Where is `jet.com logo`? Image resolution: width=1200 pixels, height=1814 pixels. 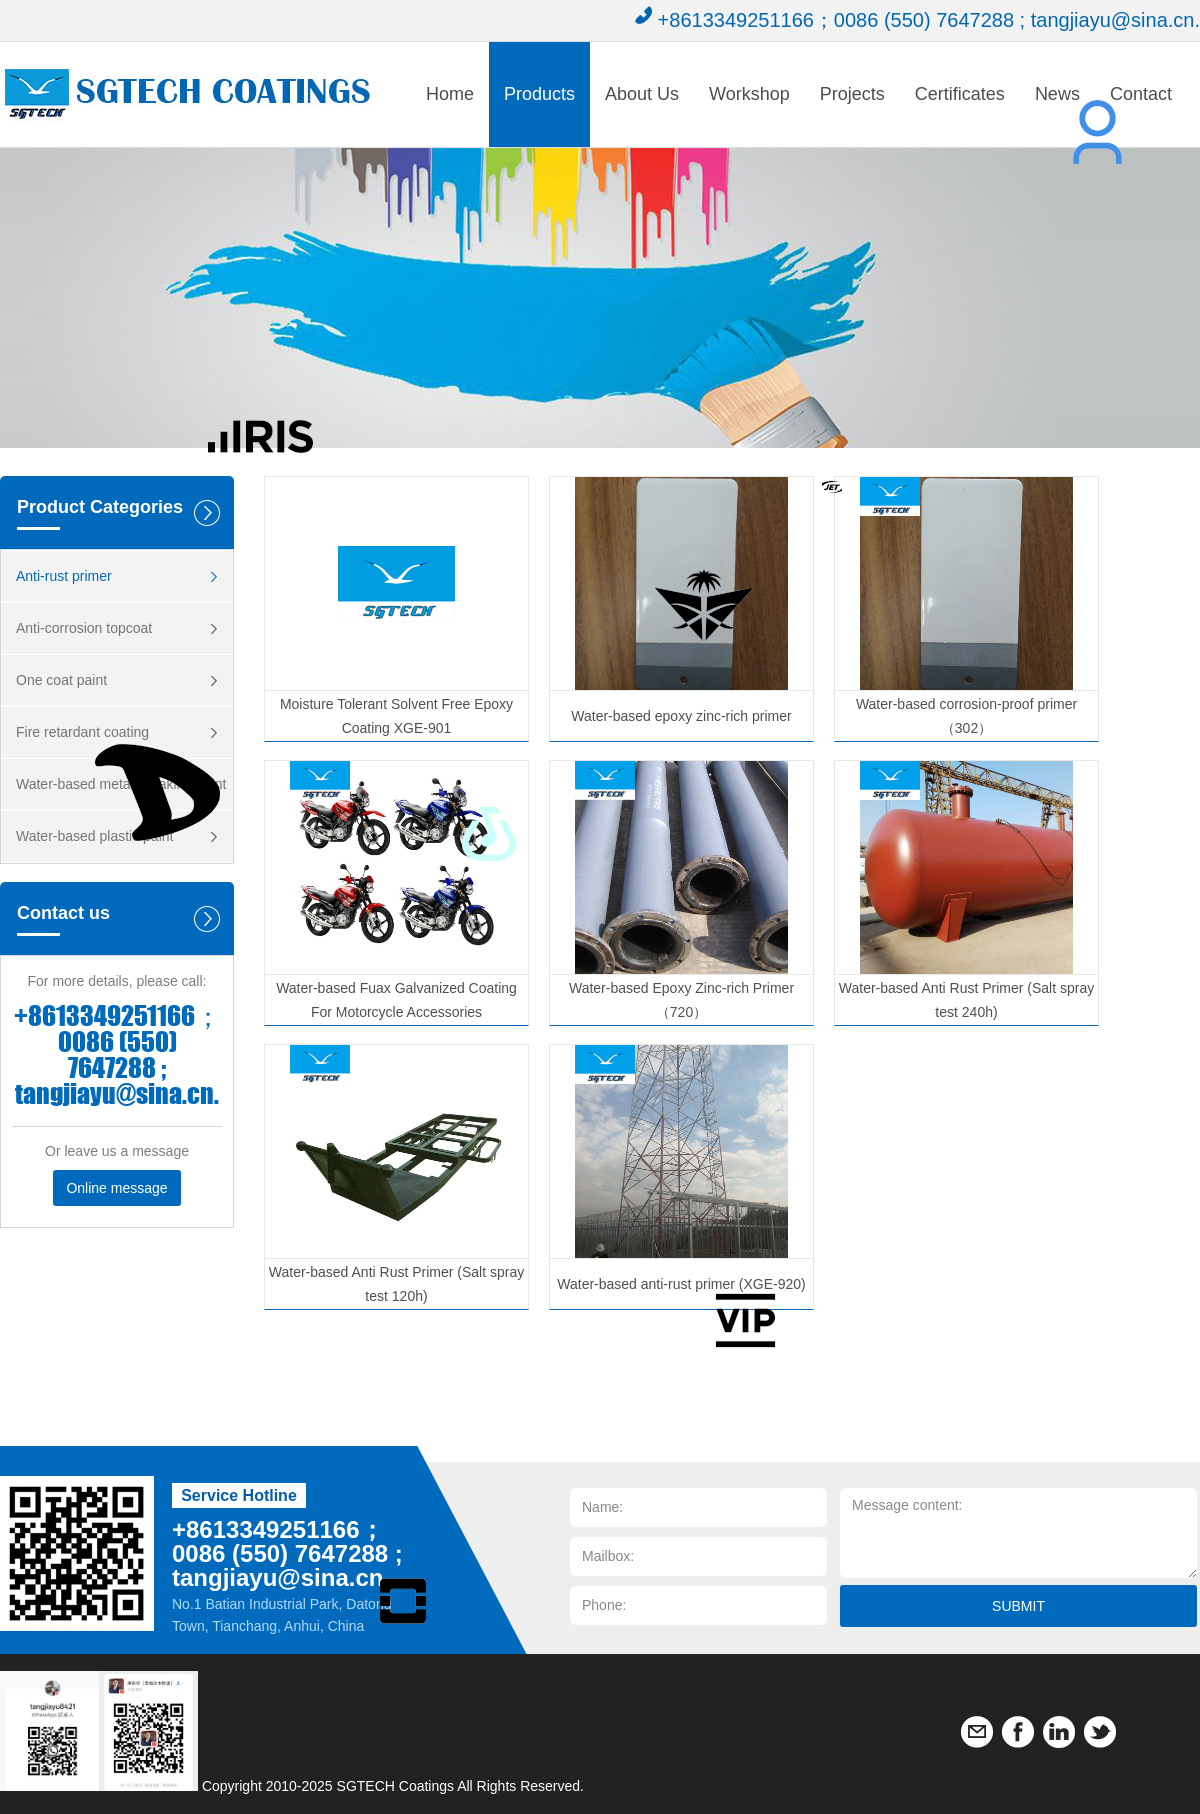
jet.com logo is located at coordinates (832, 487).